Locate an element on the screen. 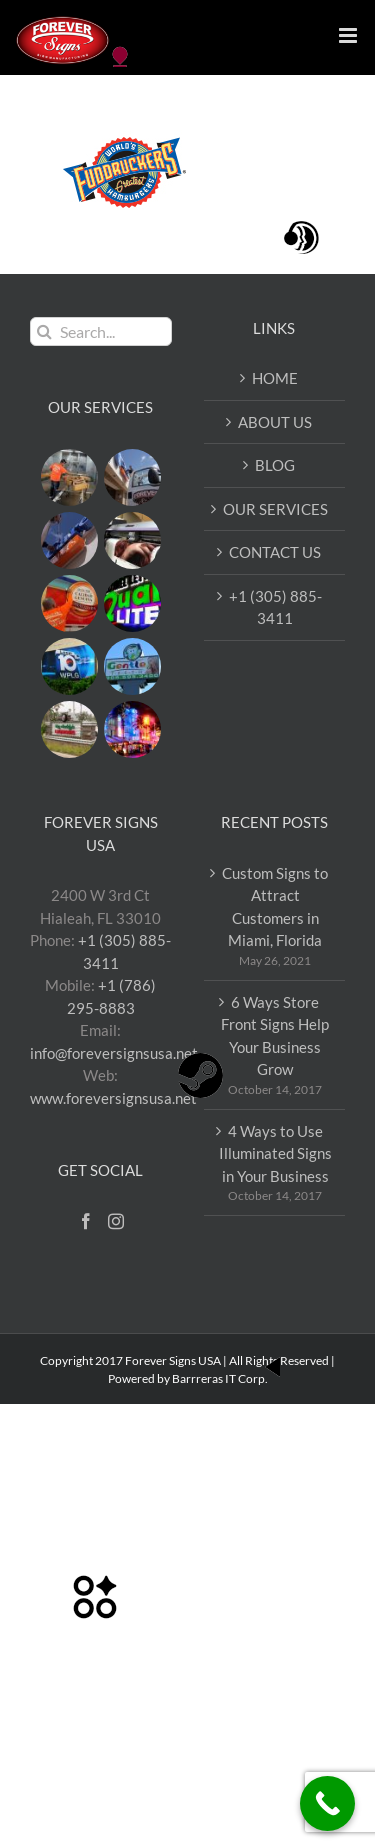  open Steam gaming platform is located at coordinates (200, 1075).